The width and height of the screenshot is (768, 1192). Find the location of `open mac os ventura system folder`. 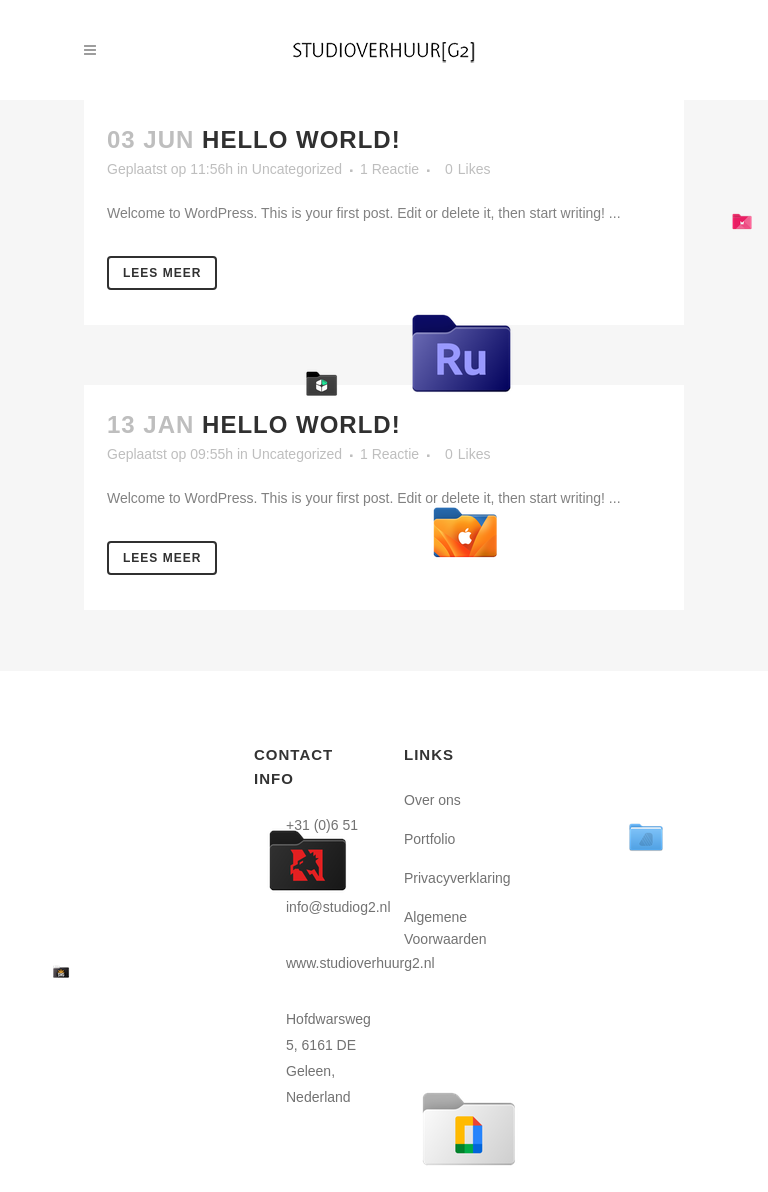

open mac os ventura system folder is located at coordinates (465, 534).